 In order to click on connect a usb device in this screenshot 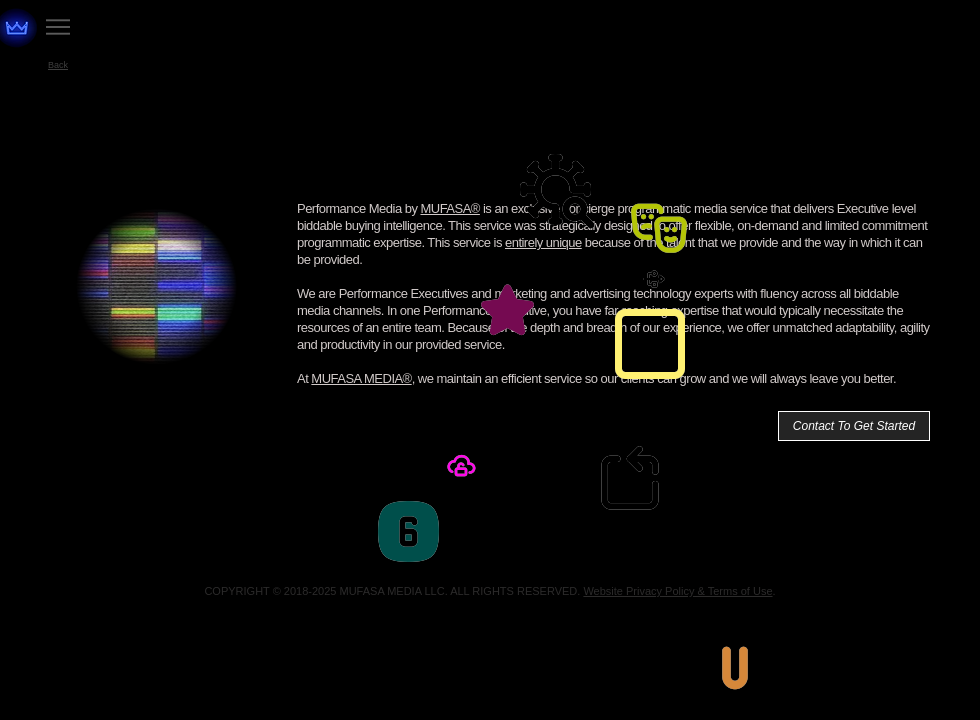, I will do `click(654, 279)`.